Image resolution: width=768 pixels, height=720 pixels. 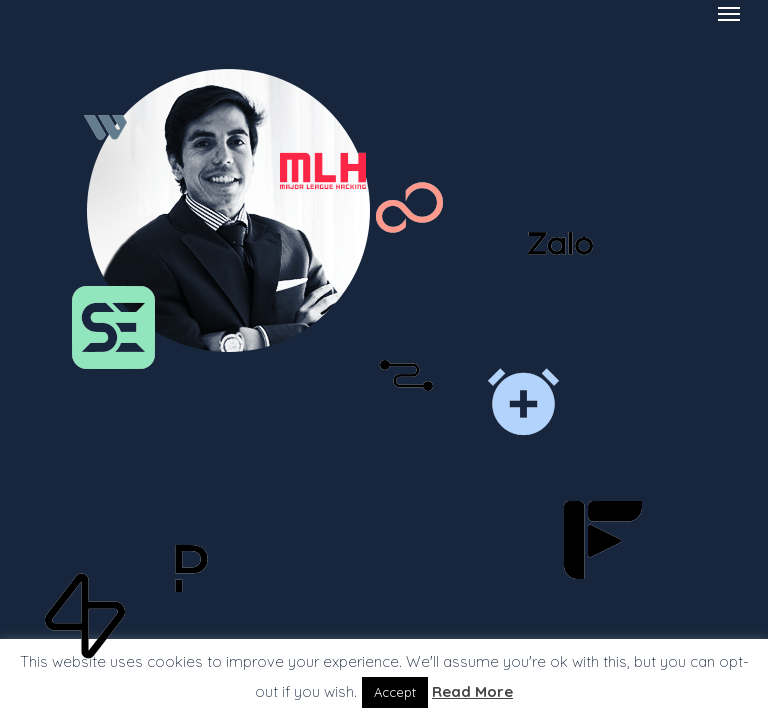 I want to click on add a new alarm, so click(x=523, y=400).